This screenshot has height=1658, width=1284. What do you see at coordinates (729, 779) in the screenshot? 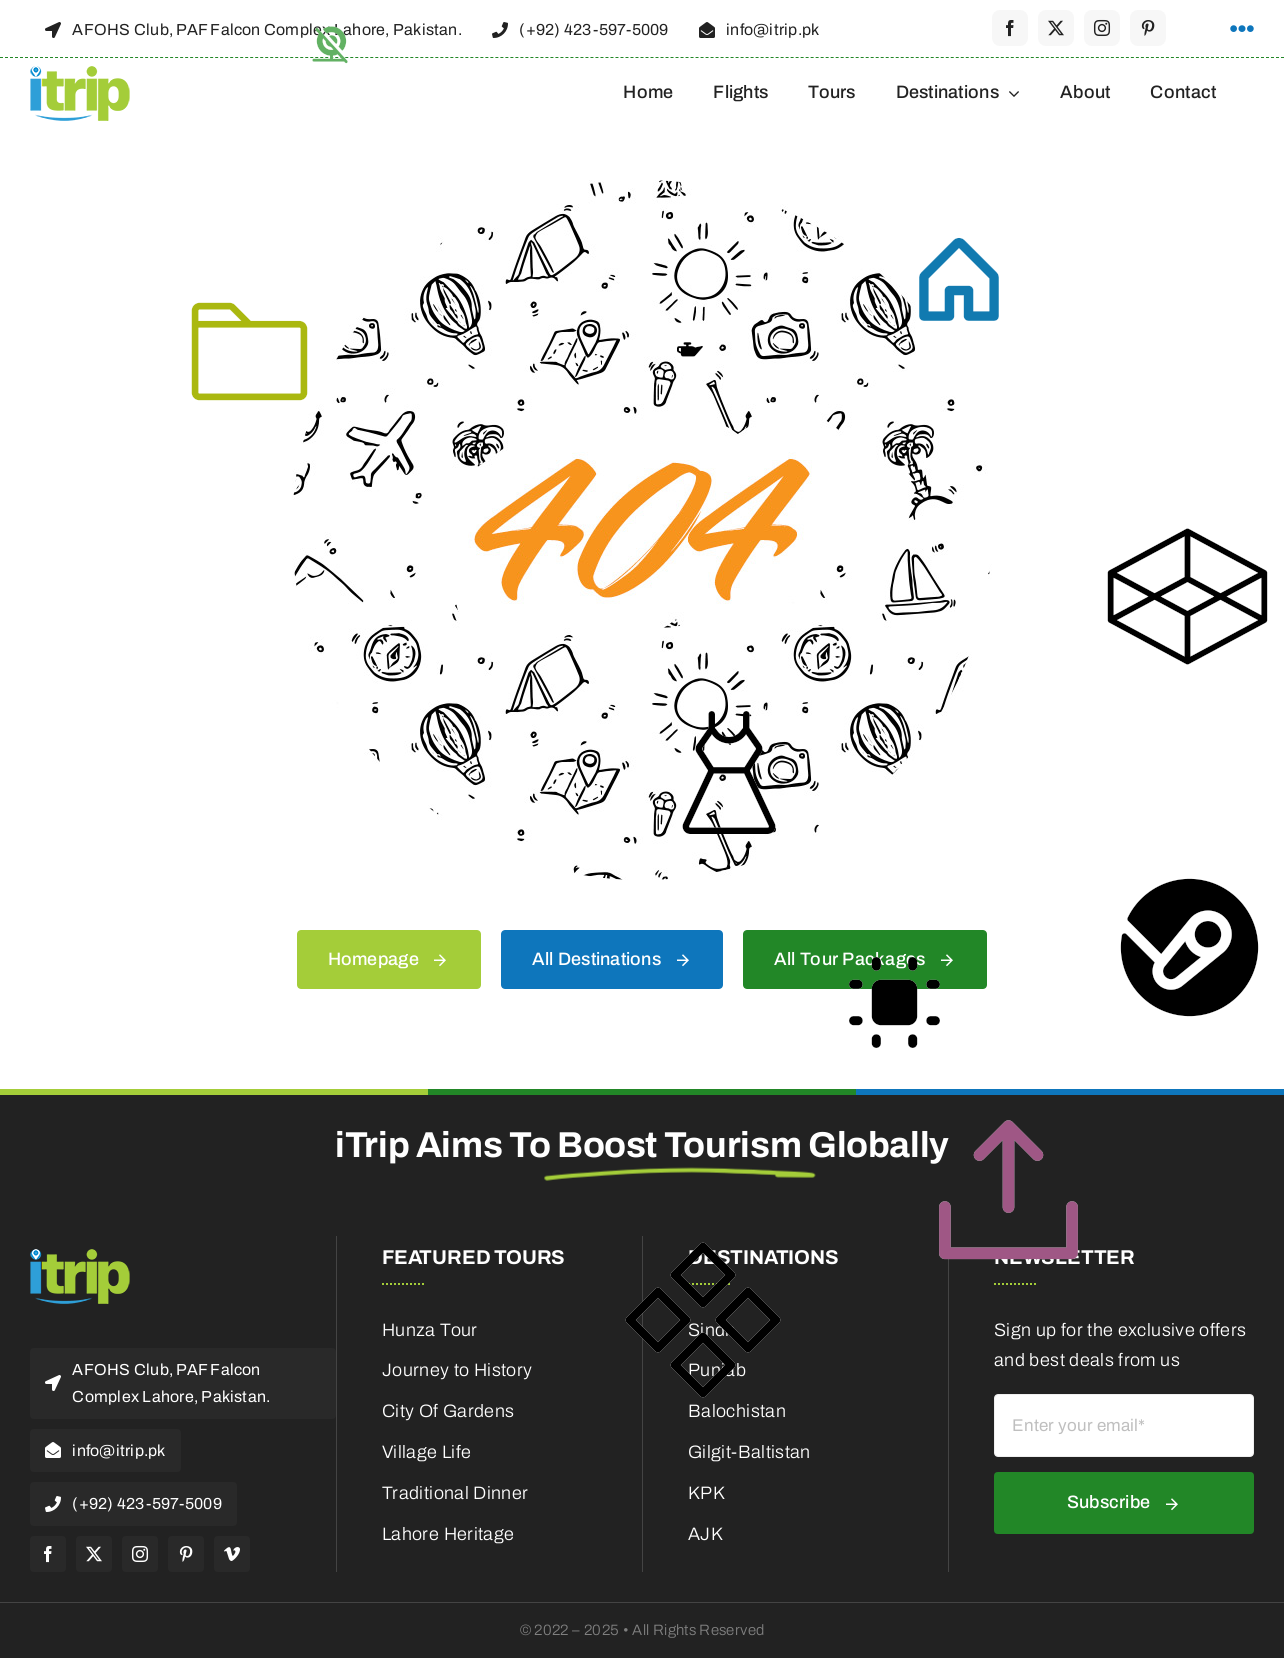
I see `browse women's clothing` at bounding box center [729, 779].